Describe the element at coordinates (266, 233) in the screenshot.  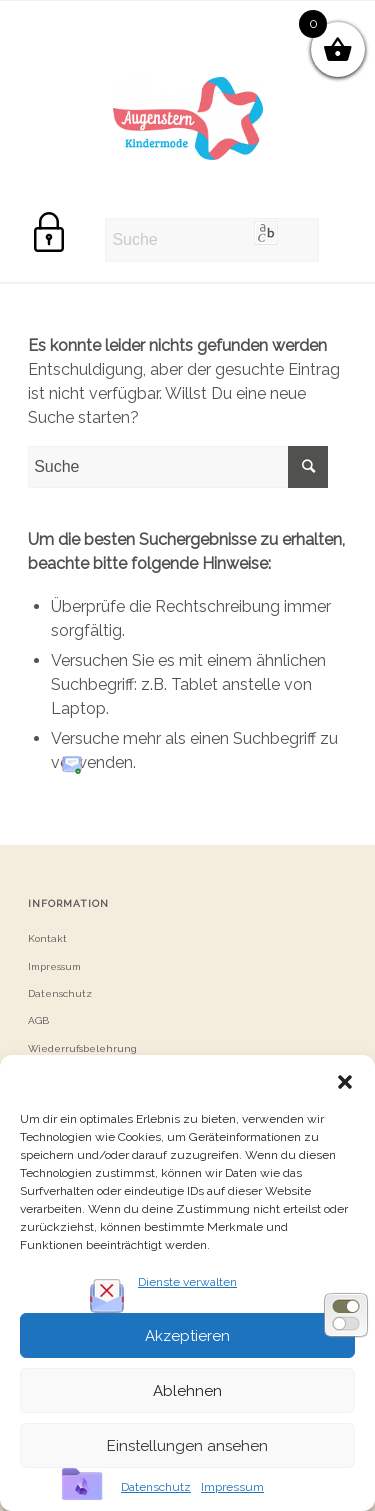
I see `open the font viewer application` at that location.